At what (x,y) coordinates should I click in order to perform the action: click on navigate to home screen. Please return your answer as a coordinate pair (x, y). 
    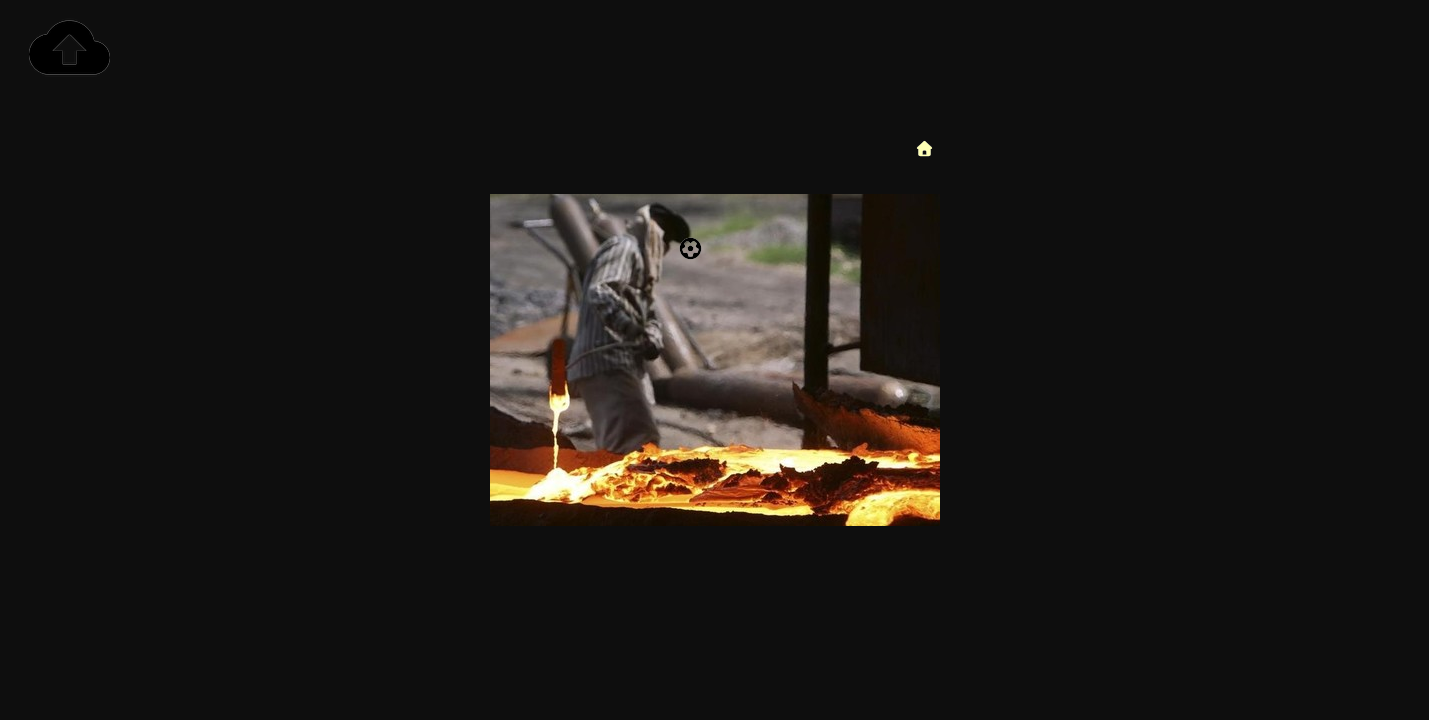
    Looking at the image, I should click on (924, 148).